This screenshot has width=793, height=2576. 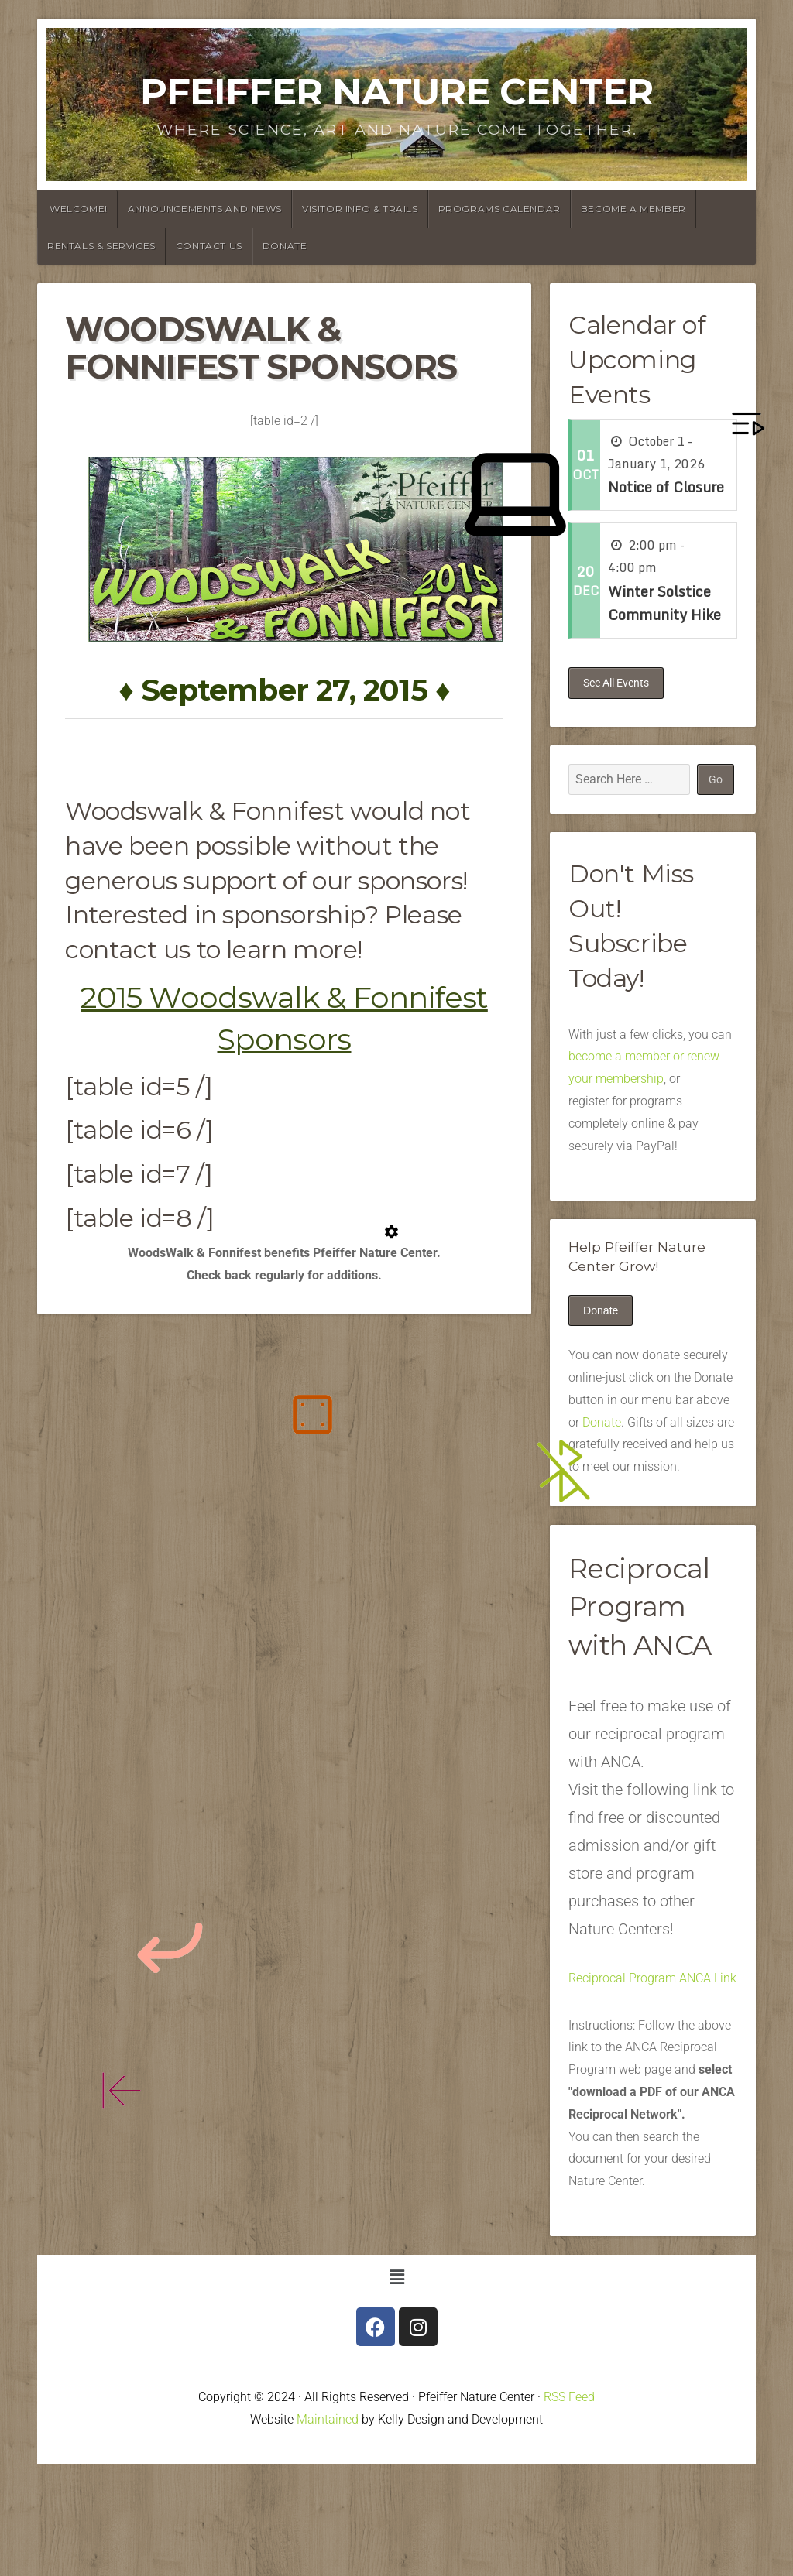 What do you see at coordinates (170, 1947) in the screenshot?
I see `reply to a message` at bounding box center [170, 1947].